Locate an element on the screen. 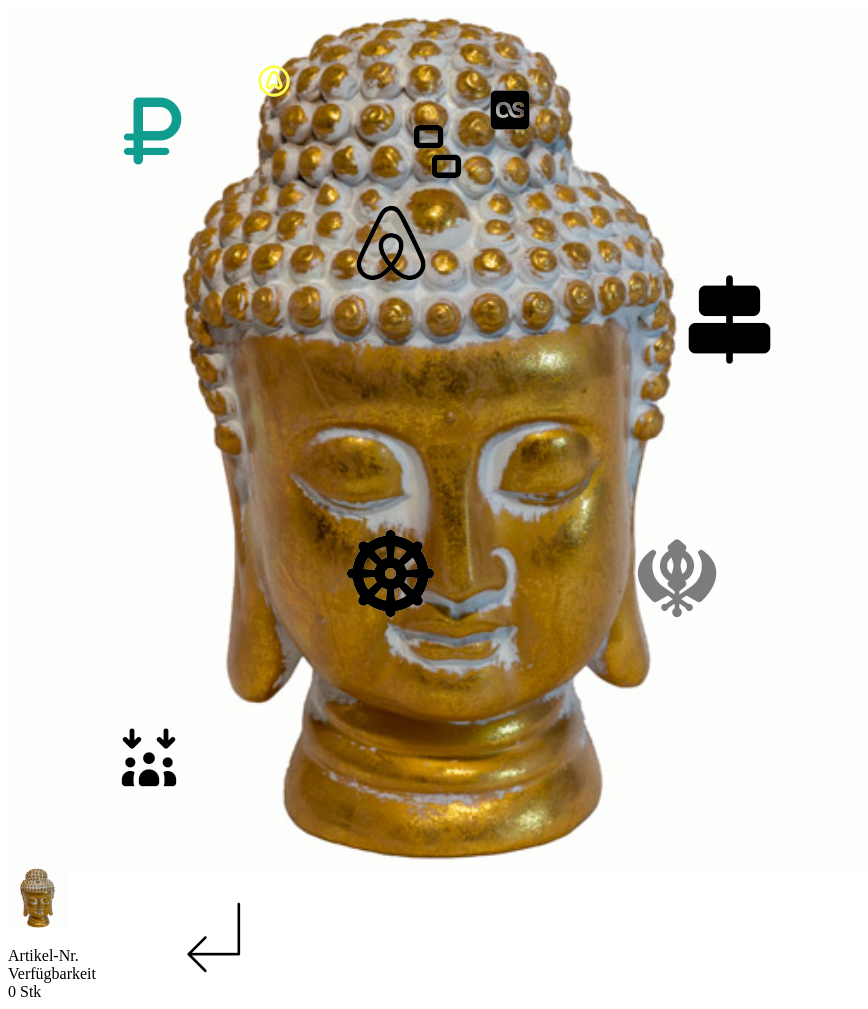 The width and height of the screenshot is (868, 1009). ungroup selected objects is located at coordinates (437, 151).